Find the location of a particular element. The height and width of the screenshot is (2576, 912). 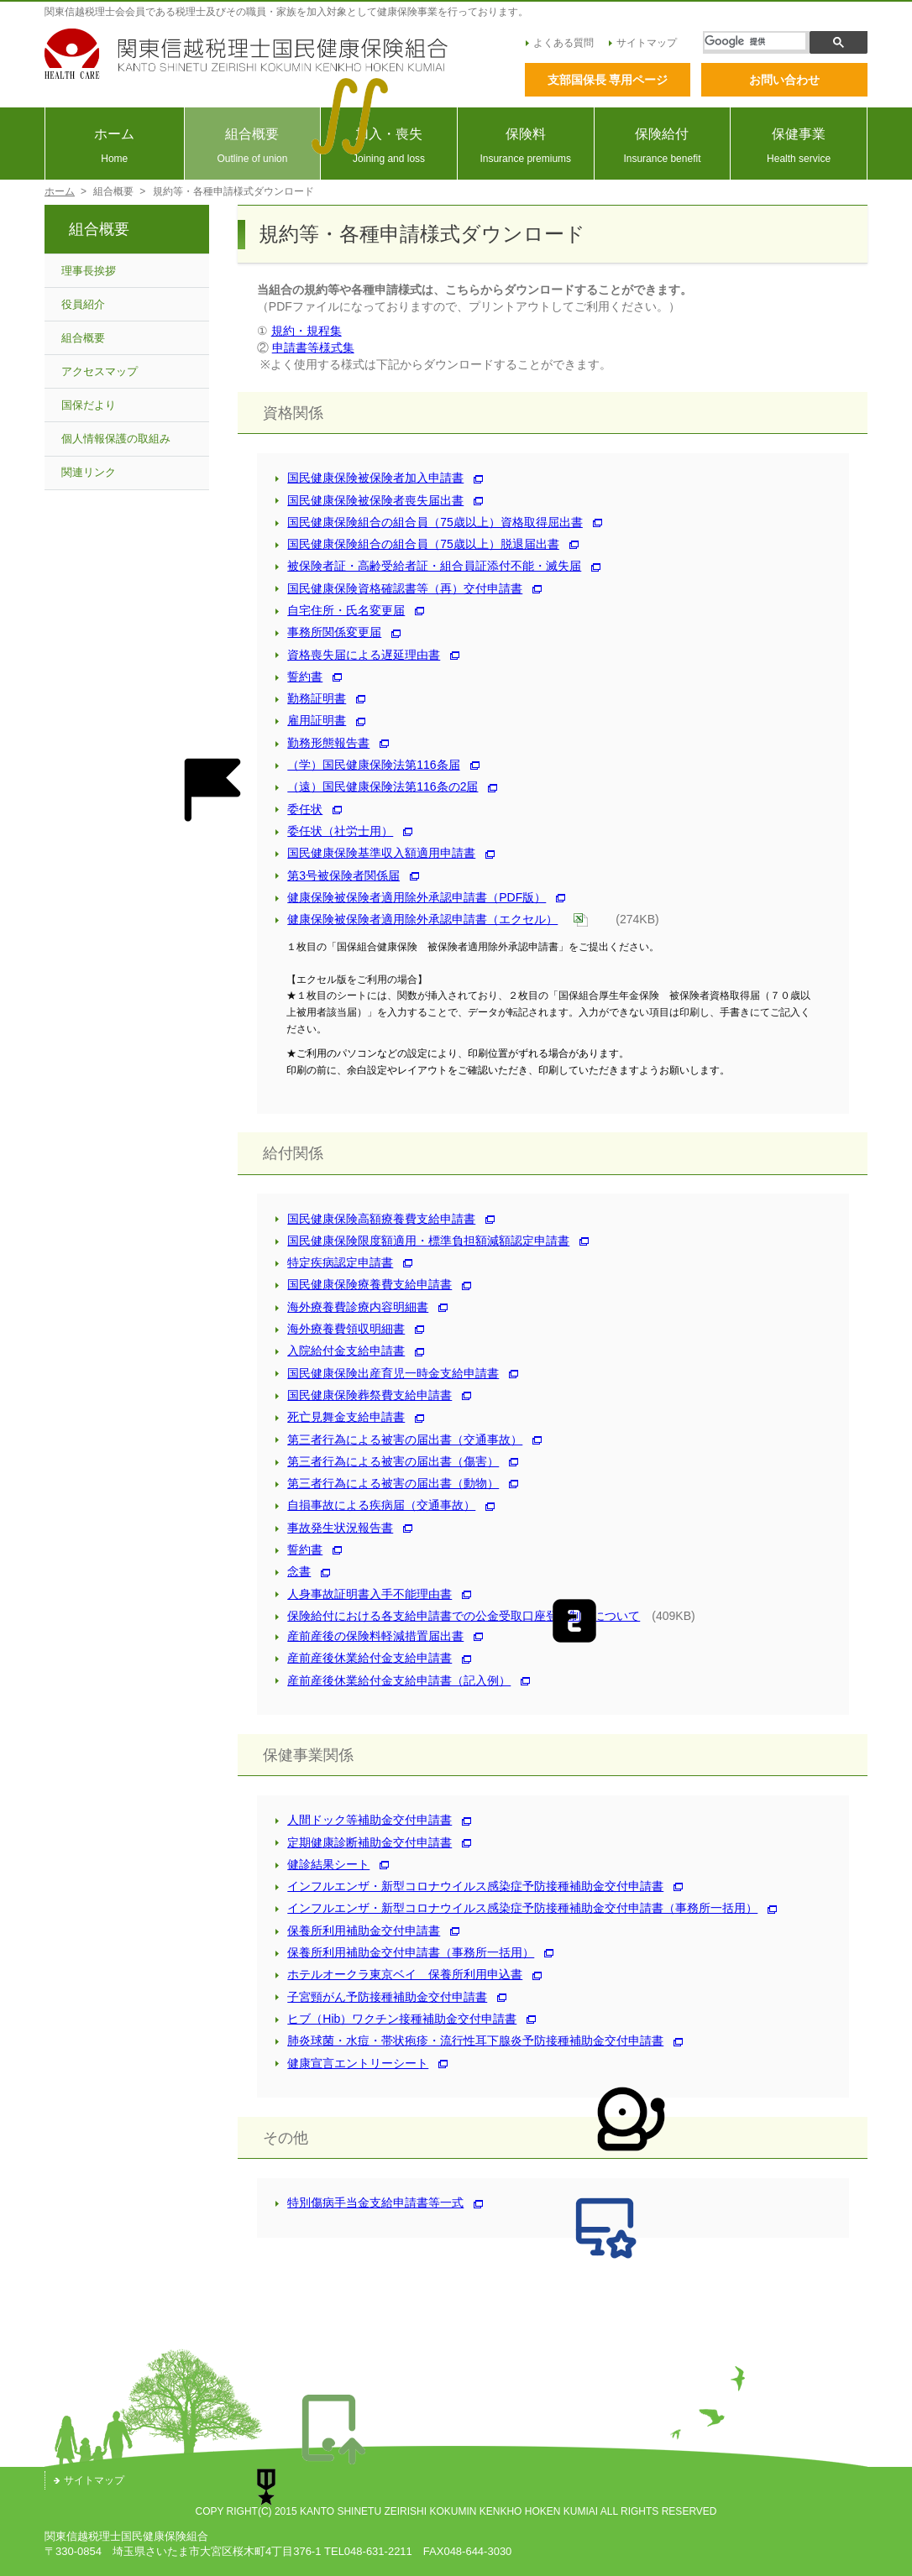

view achievements or badges earned is located at coordinates (266, 2487).